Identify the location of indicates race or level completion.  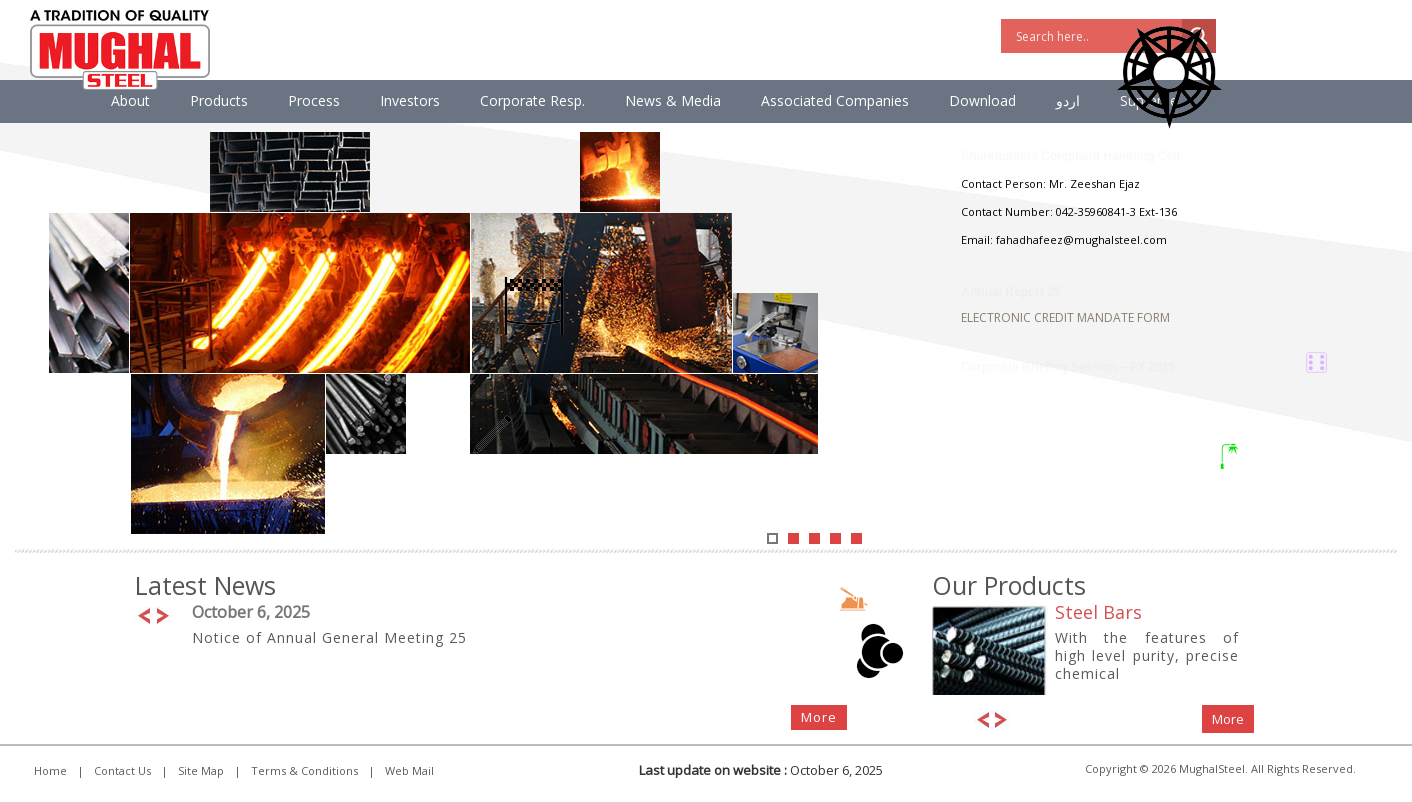
(534, 306).